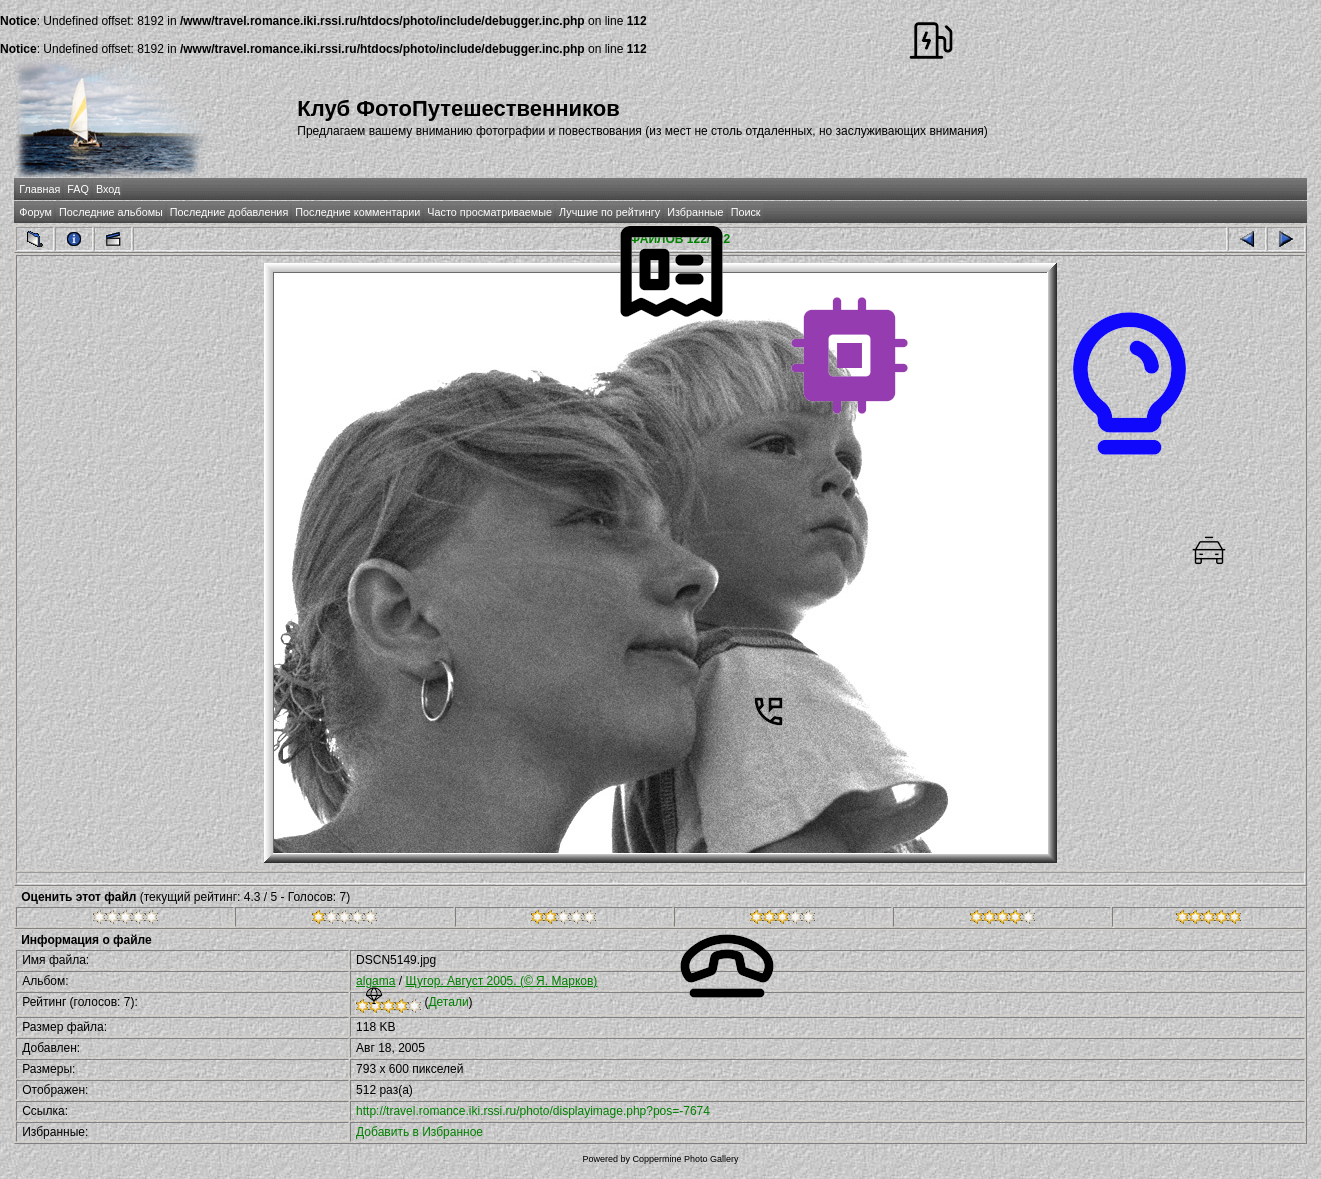 The width and height of the screenshot is (1321, 1179). Describe the element at coordinates (768, 711) in the screenshot. I see `access voicemail or phone messages` at that location.